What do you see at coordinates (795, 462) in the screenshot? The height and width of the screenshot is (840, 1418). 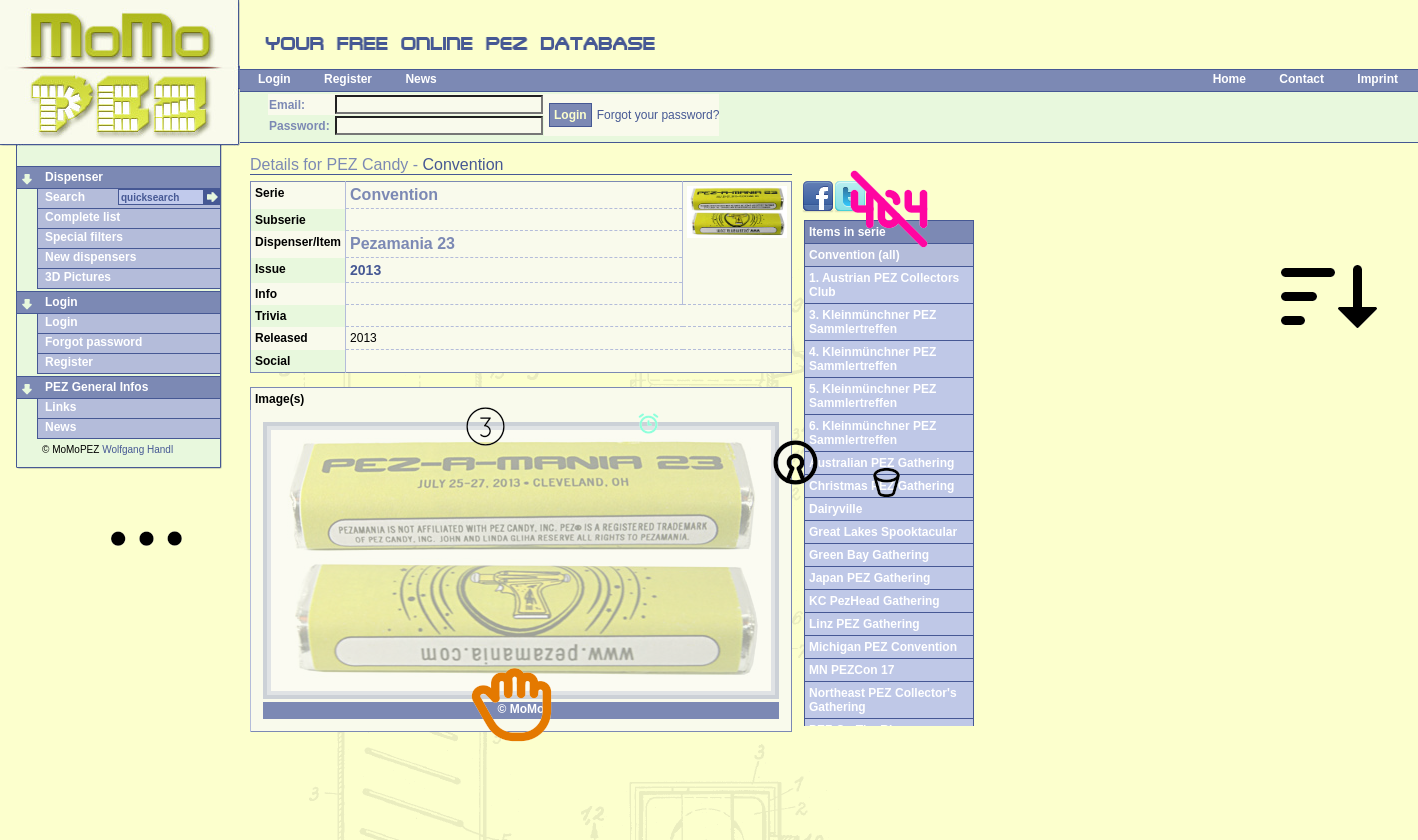 I see `connect to OpenVPN service` at bounding box center [795, 462].